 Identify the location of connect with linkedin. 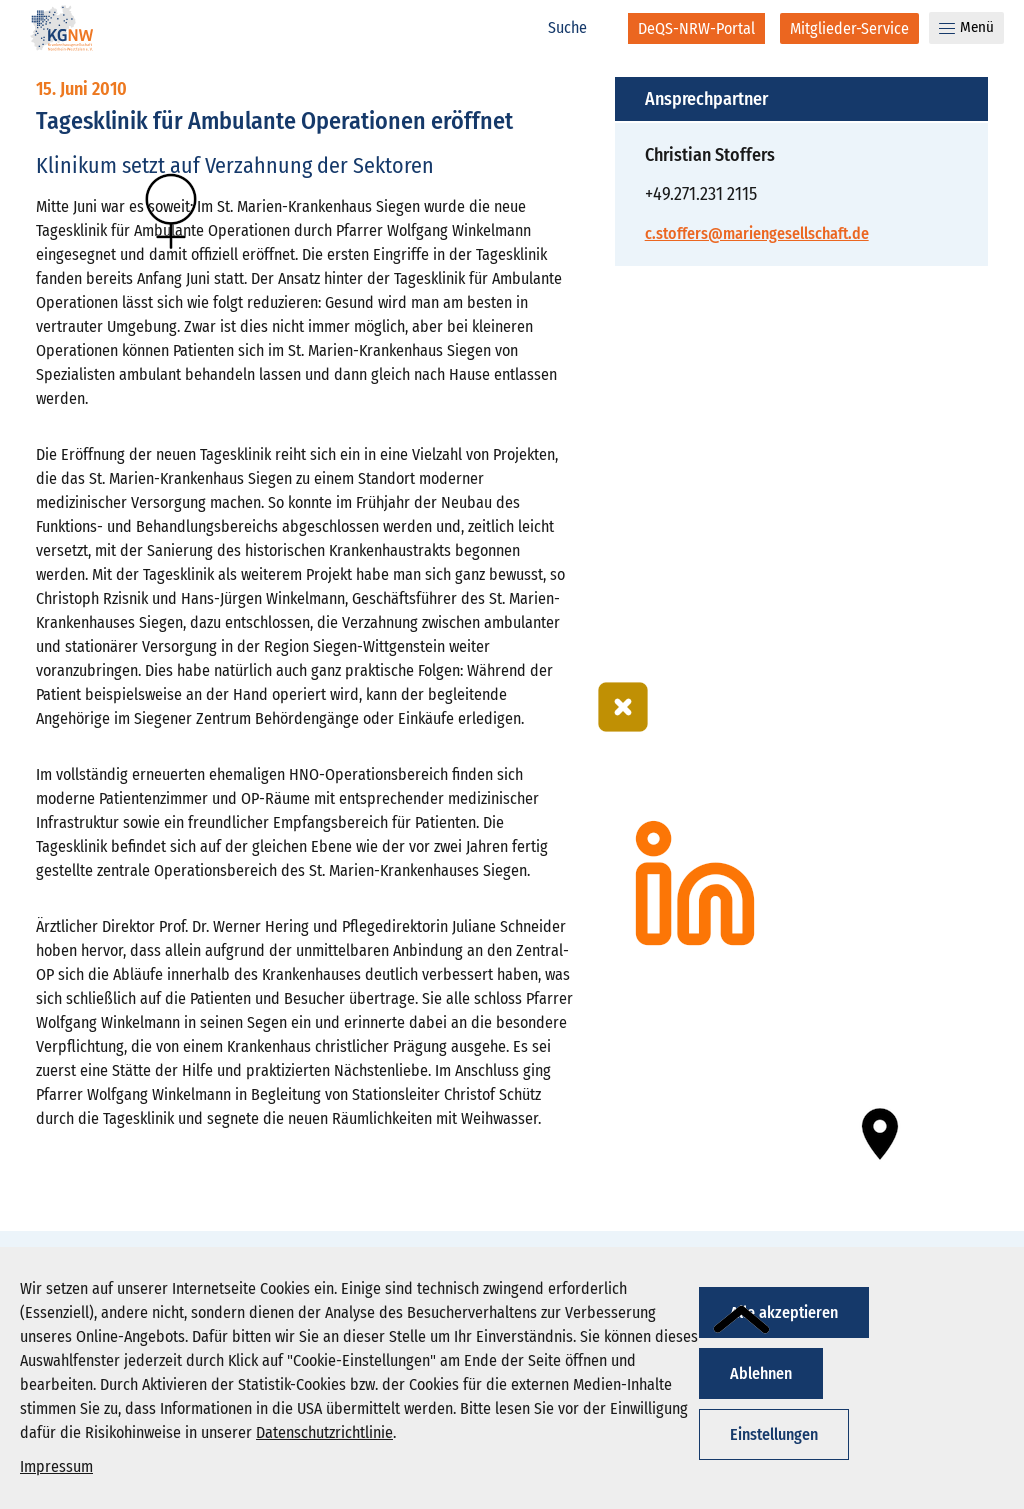
(695, 886).